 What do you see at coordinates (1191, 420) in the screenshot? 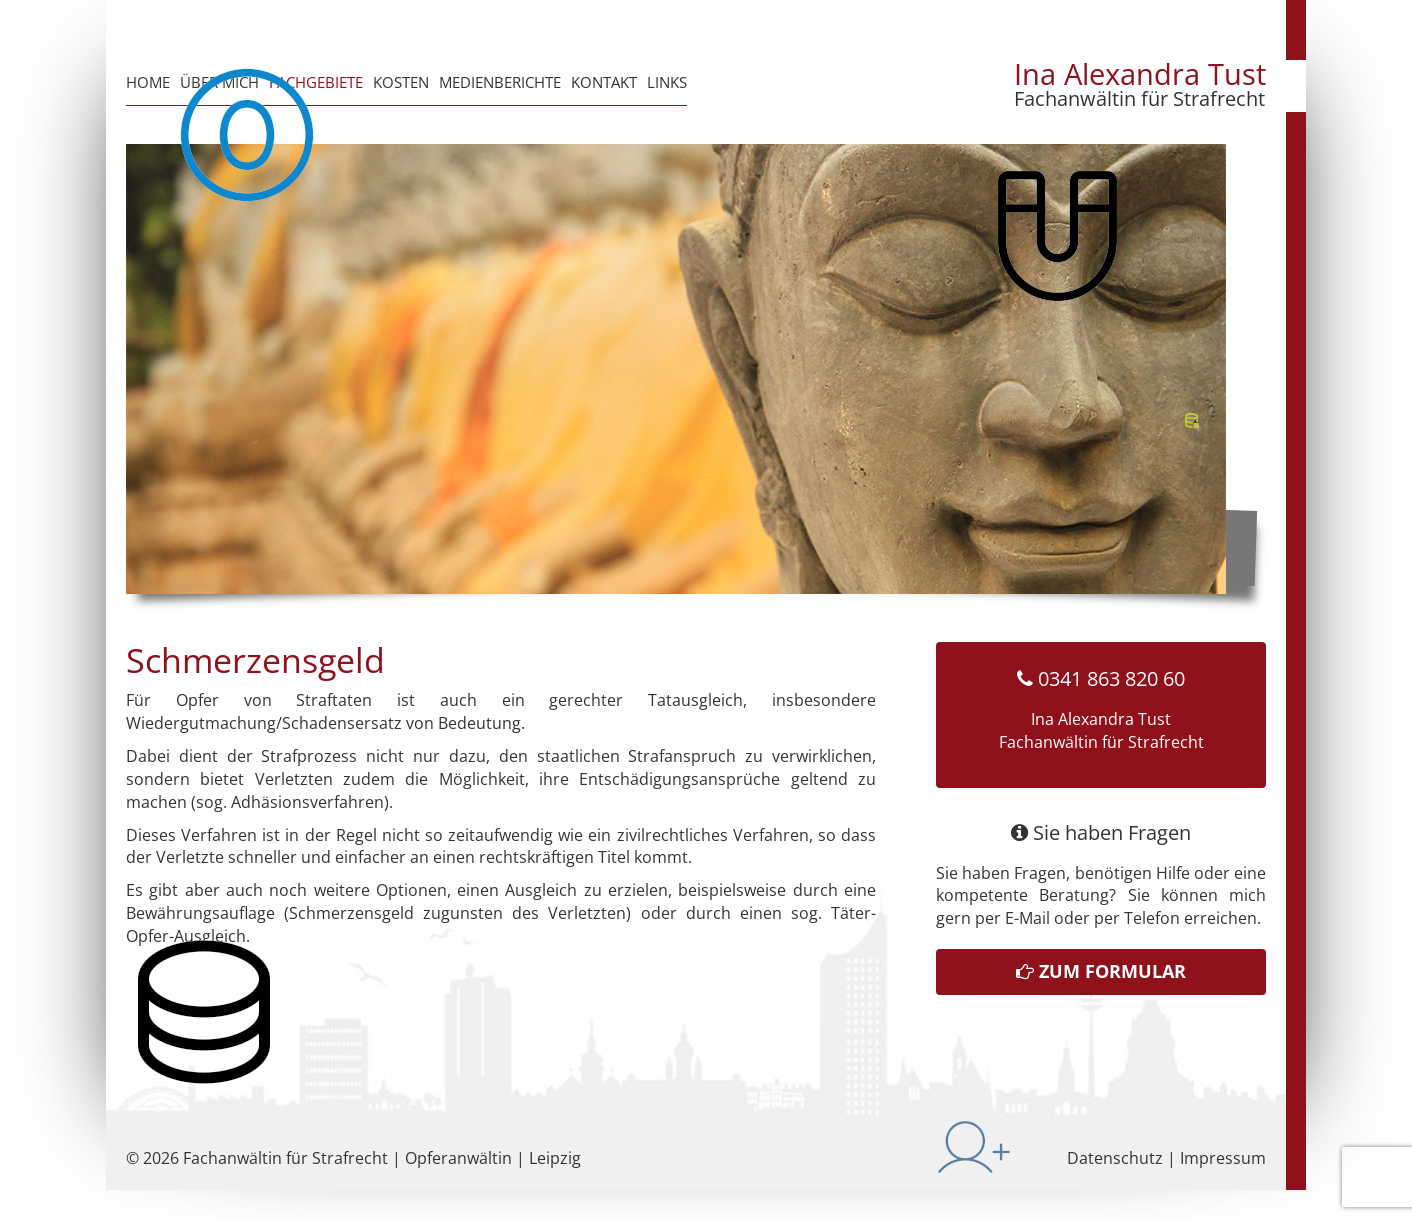
I see `share database with others` at bounding box center [1191, 420].